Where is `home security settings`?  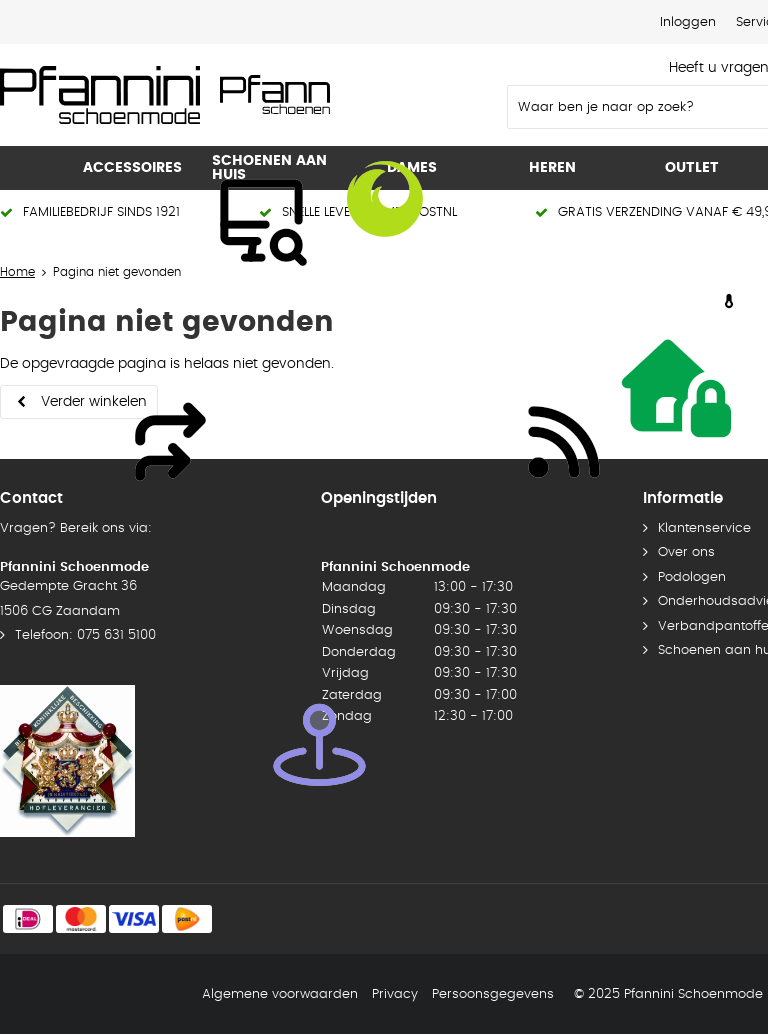
home security settings is located at coordinates (673, 385).